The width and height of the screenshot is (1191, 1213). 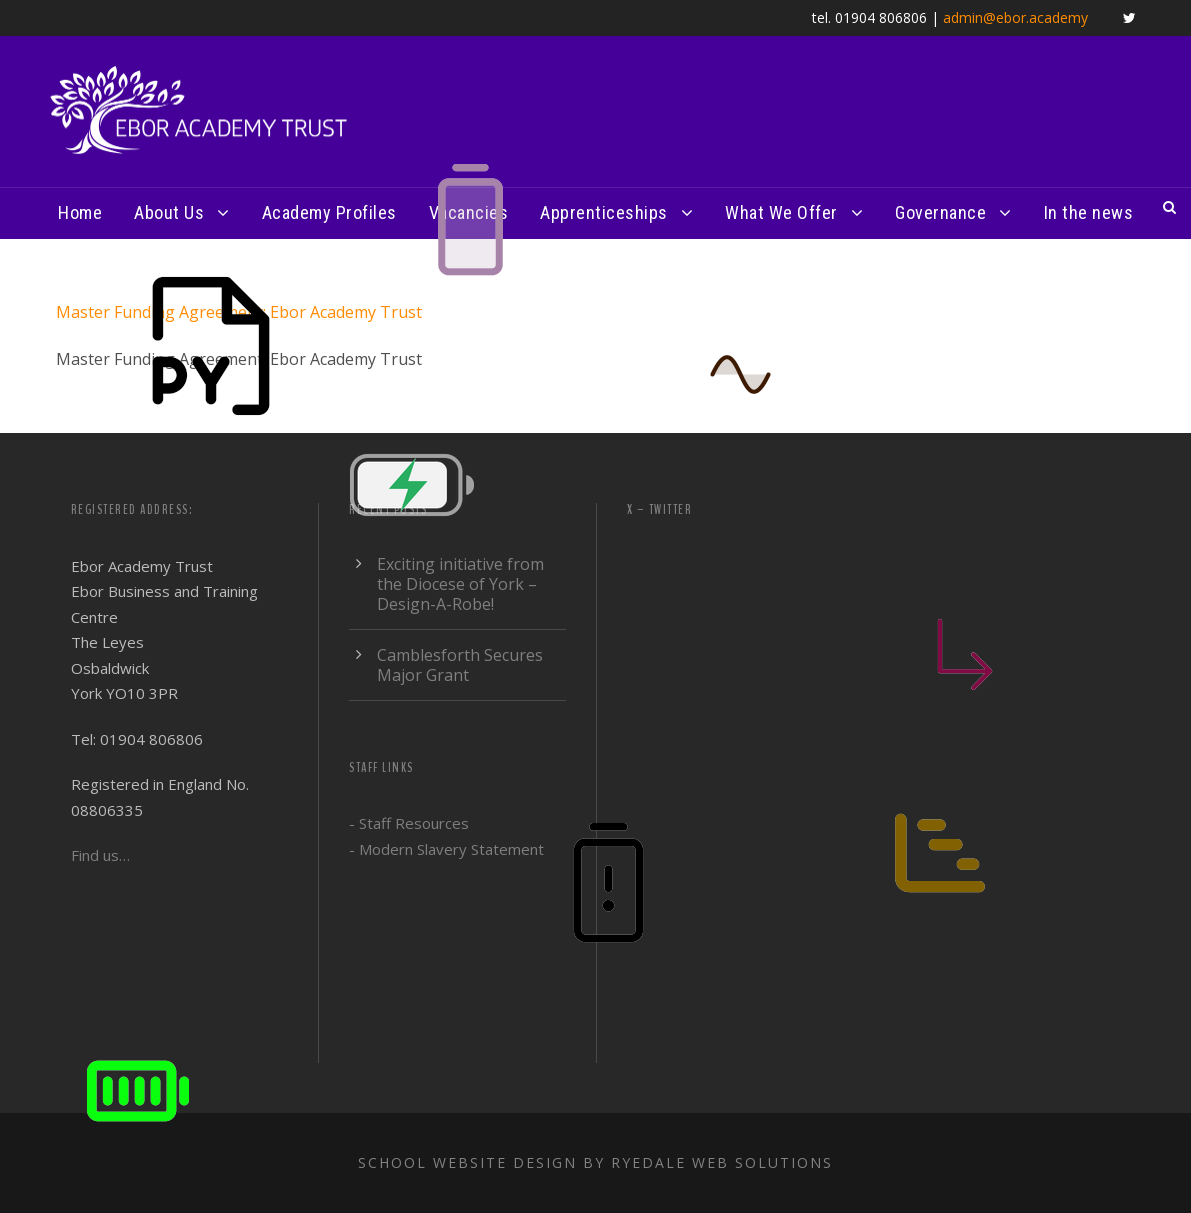 What do you see at coordinates (211, 346) in the screenshot?
I see `a python script or .py file` at bounding box center [211, 346].